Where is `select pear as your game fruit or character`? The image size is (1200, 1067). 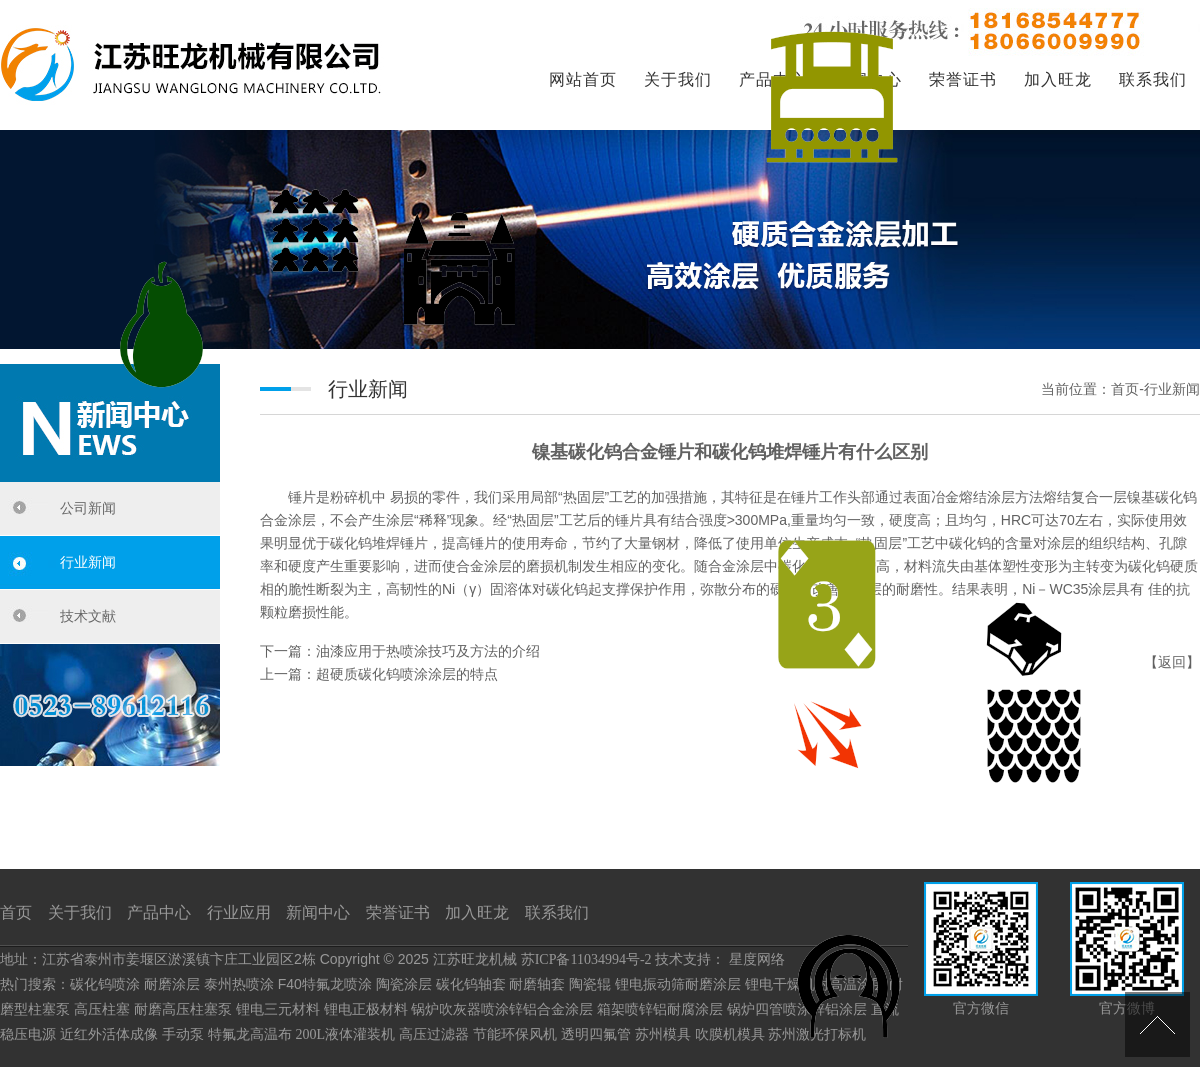 select pear as your game fruit or character is located at coordinates (161, 324).